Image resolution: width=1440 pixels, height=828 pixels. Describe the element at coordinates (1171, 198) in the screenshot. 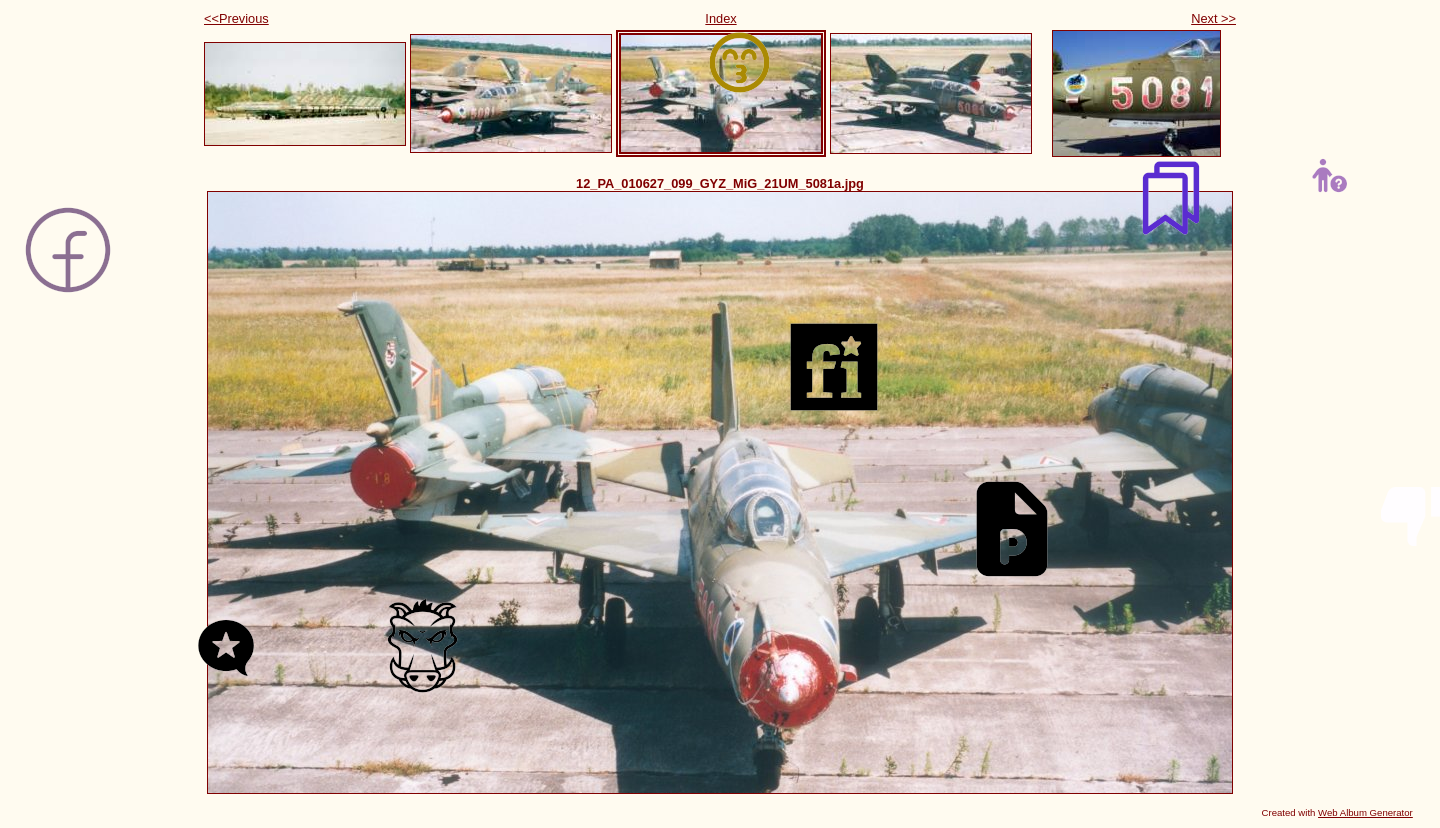

I see `view all saved bookmarks` at that location.